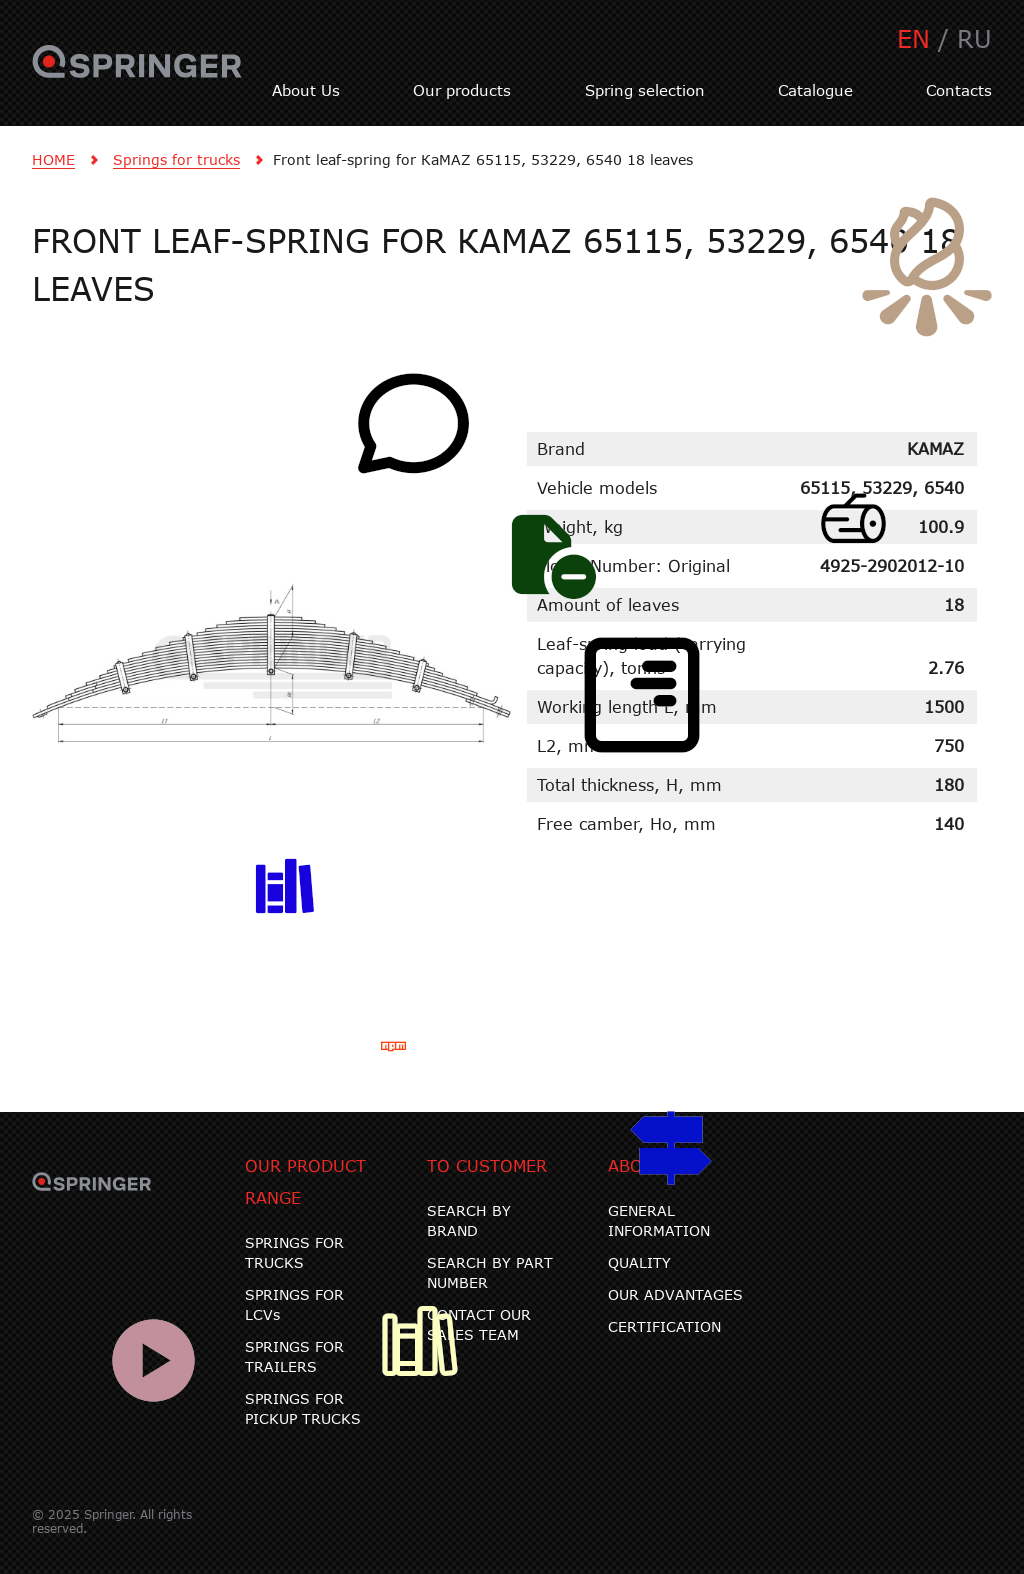  Describe the element at coordinates (671, 1148) in the screenshot. I see `view directions or navigation options` at that location.